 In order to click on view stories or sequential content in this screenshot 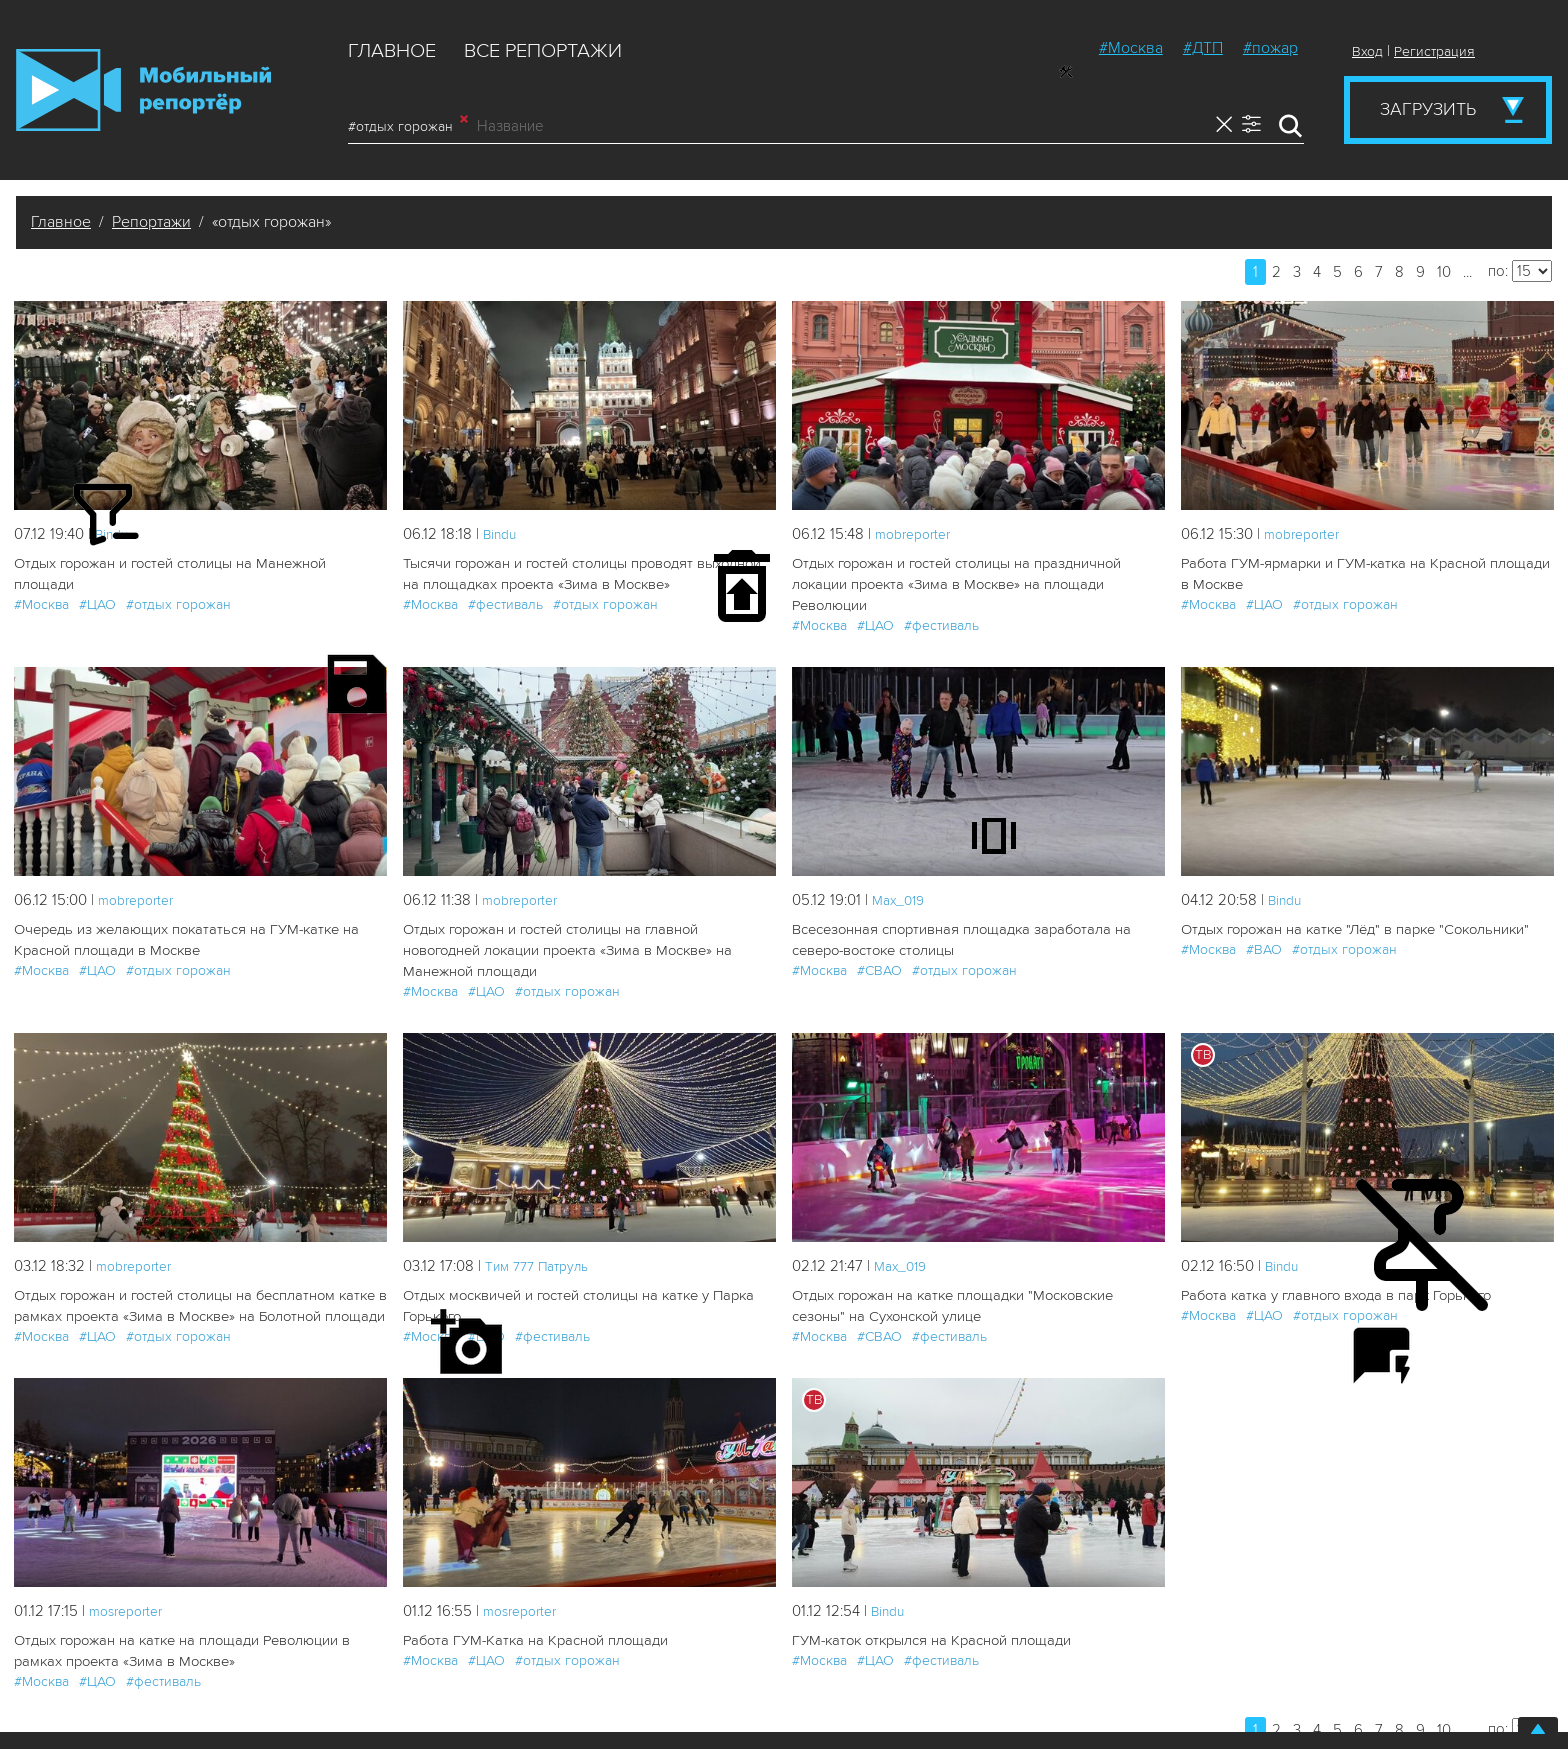, I will do `click(994, 837)`.